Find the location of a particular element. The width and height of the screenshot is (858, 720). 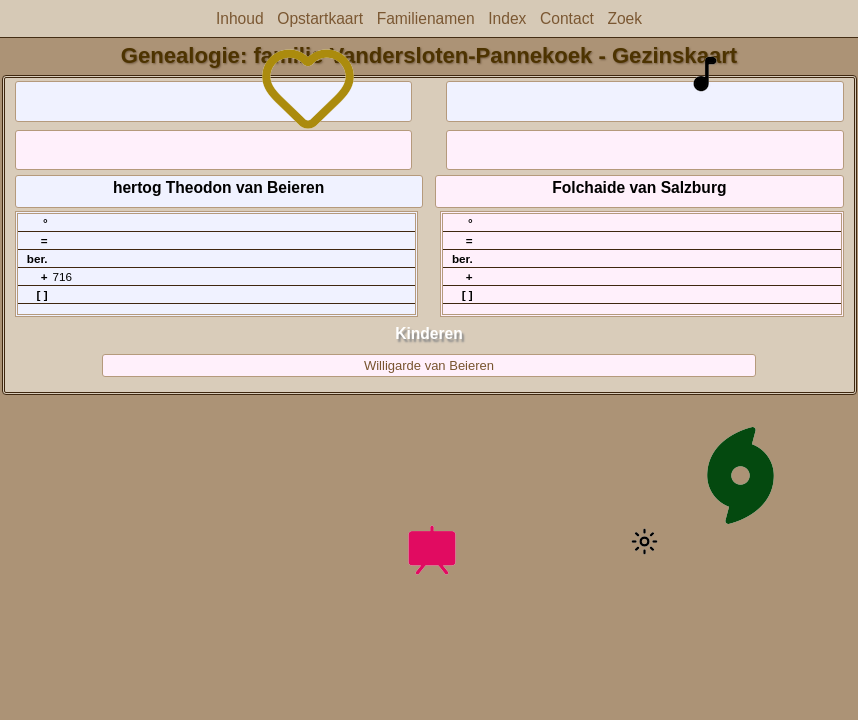

add item to favorites is located at coordinates (308, 87).